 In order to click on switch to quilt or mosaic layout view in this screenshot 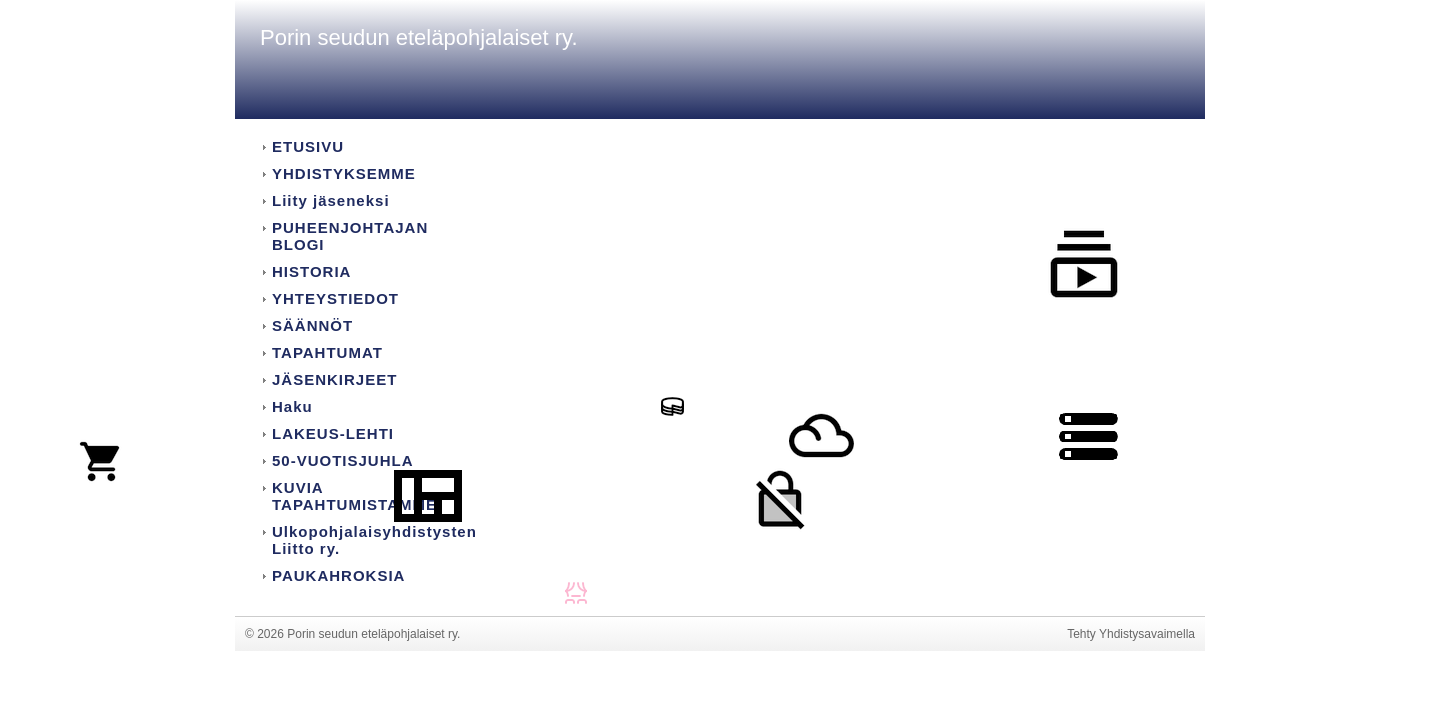, I will do `click(426, 498)`.